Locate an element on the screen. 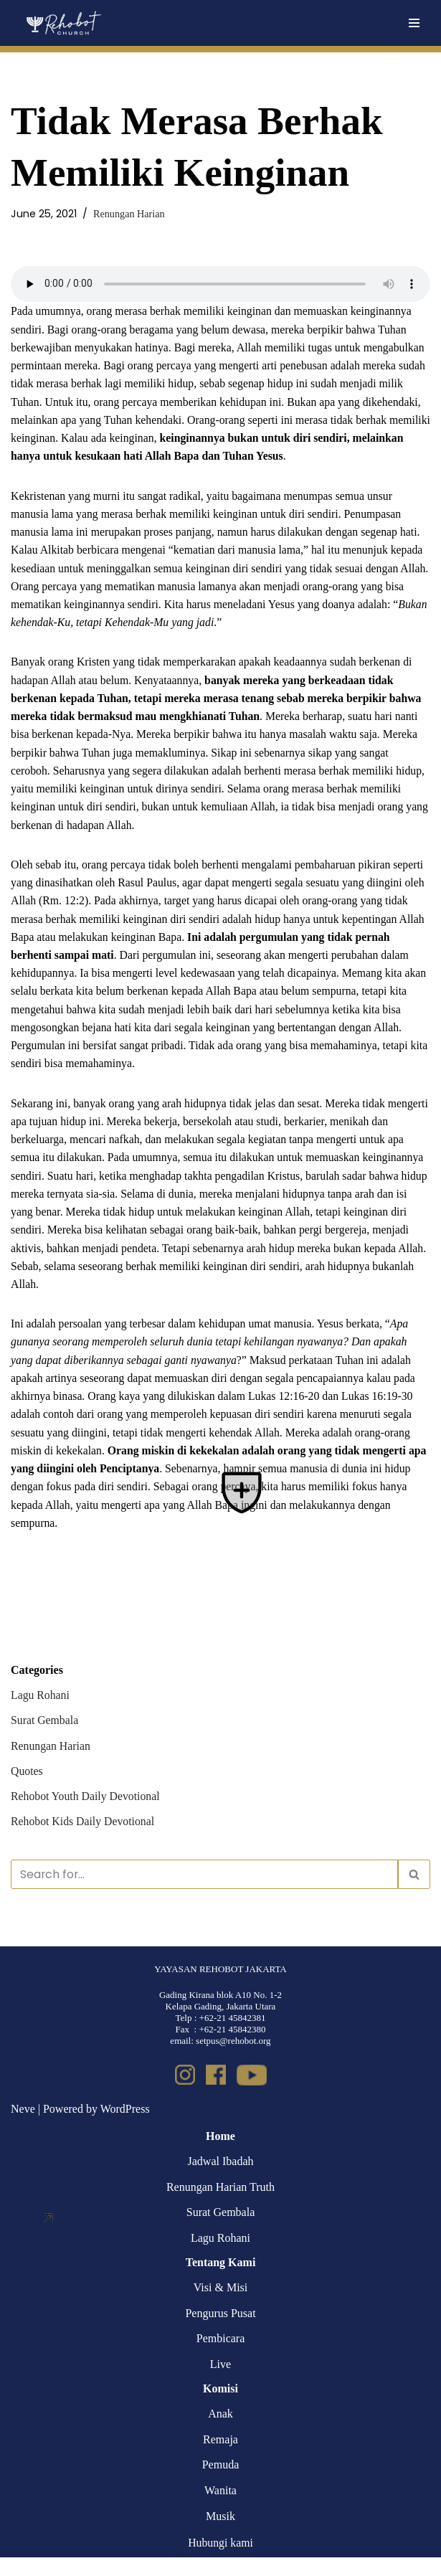  add new security protection is located at coordinates (242, 1490).